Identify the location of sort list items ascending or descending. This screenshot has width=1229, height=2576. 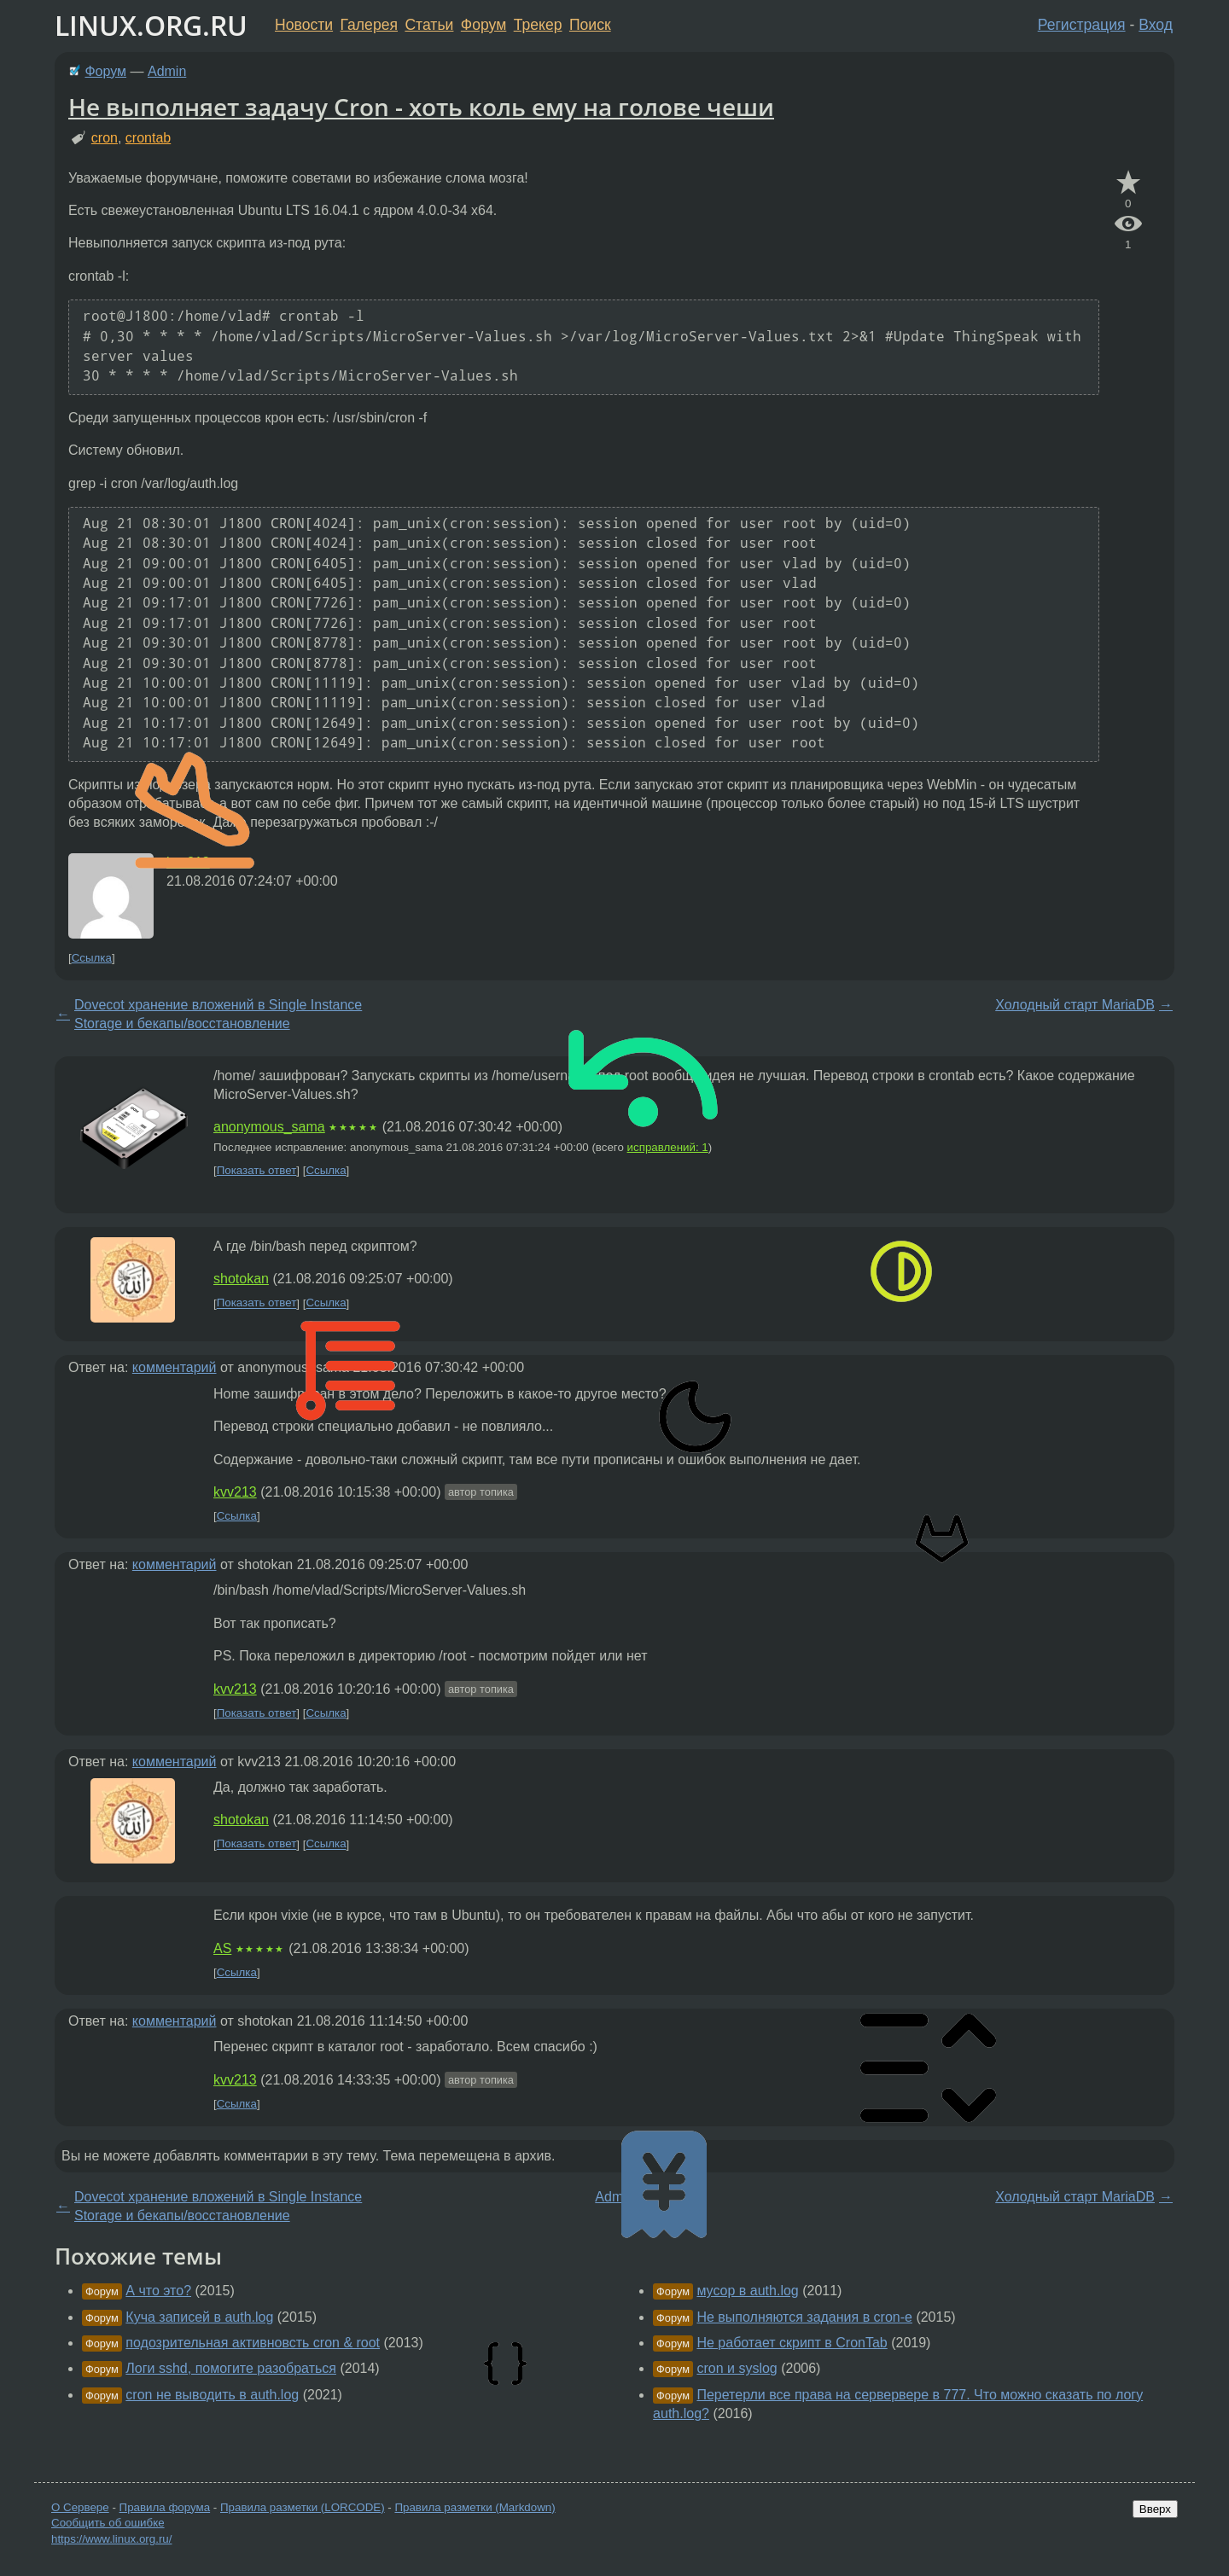
(928, 2067).